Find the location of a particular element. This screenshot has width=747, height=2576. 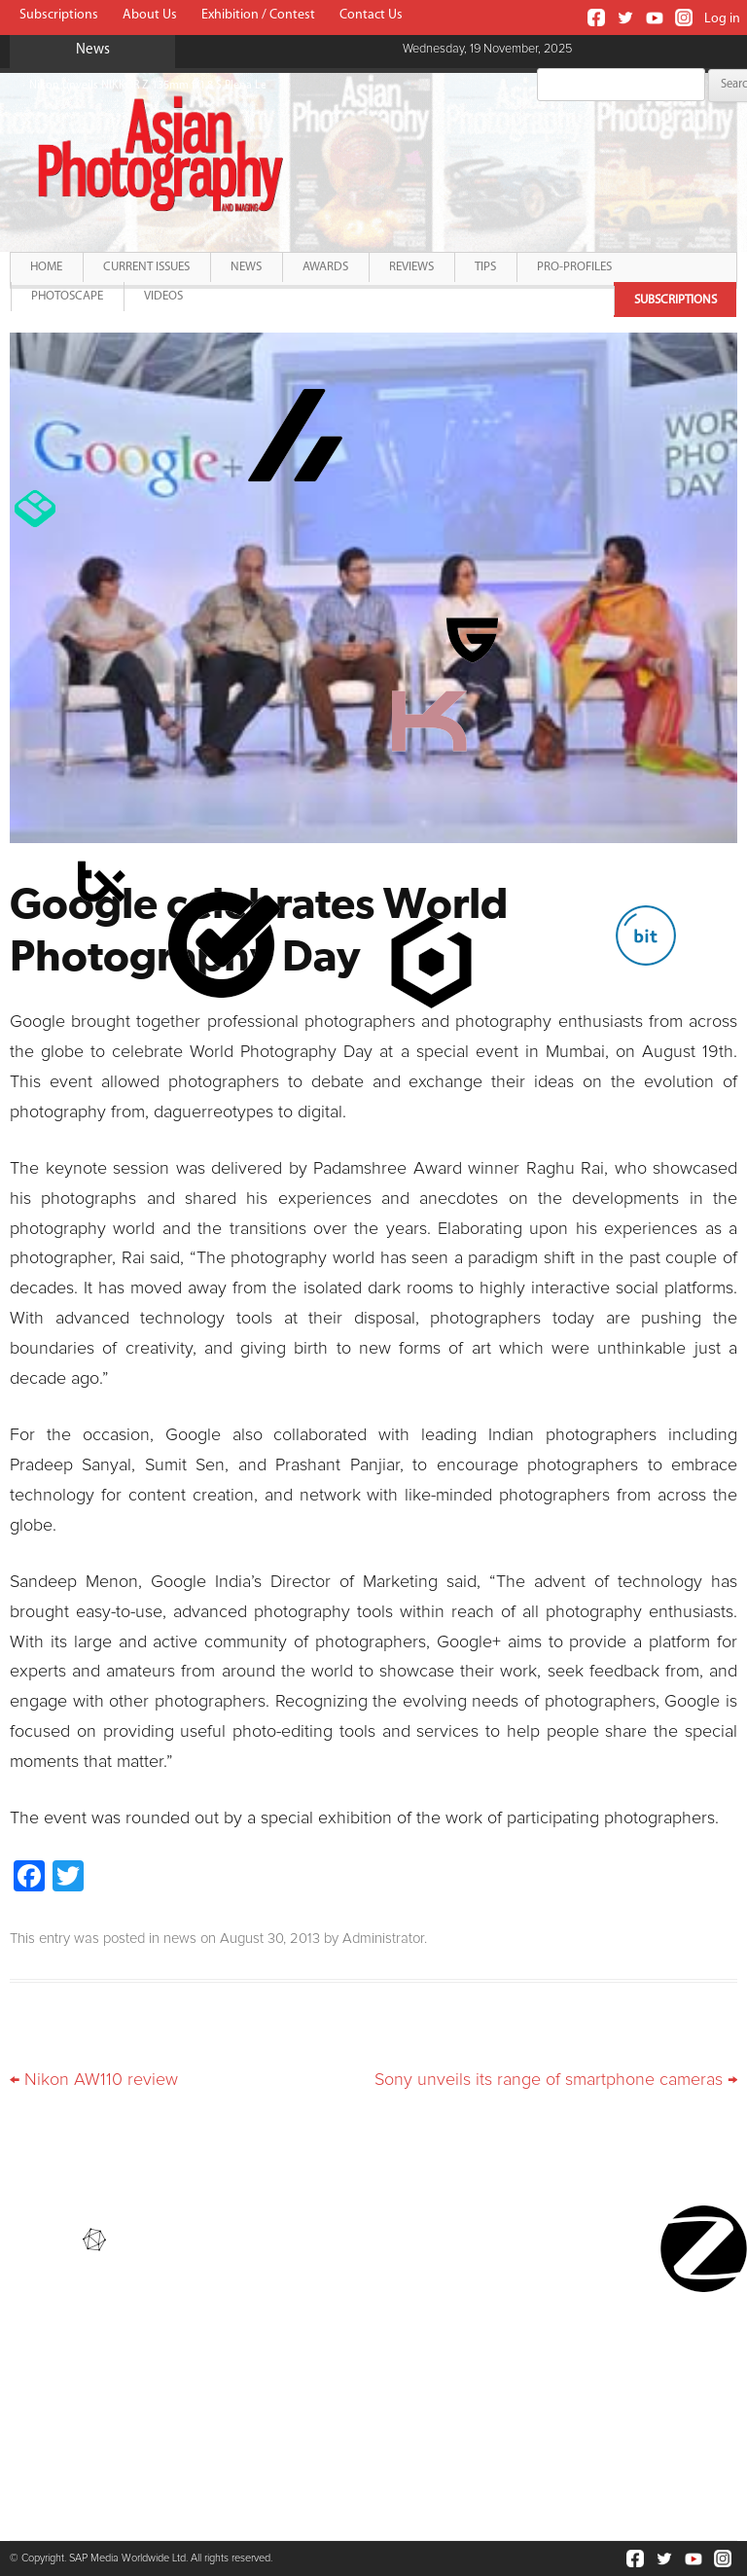

transifex localization platform logo is located at coordinates (101, 881).